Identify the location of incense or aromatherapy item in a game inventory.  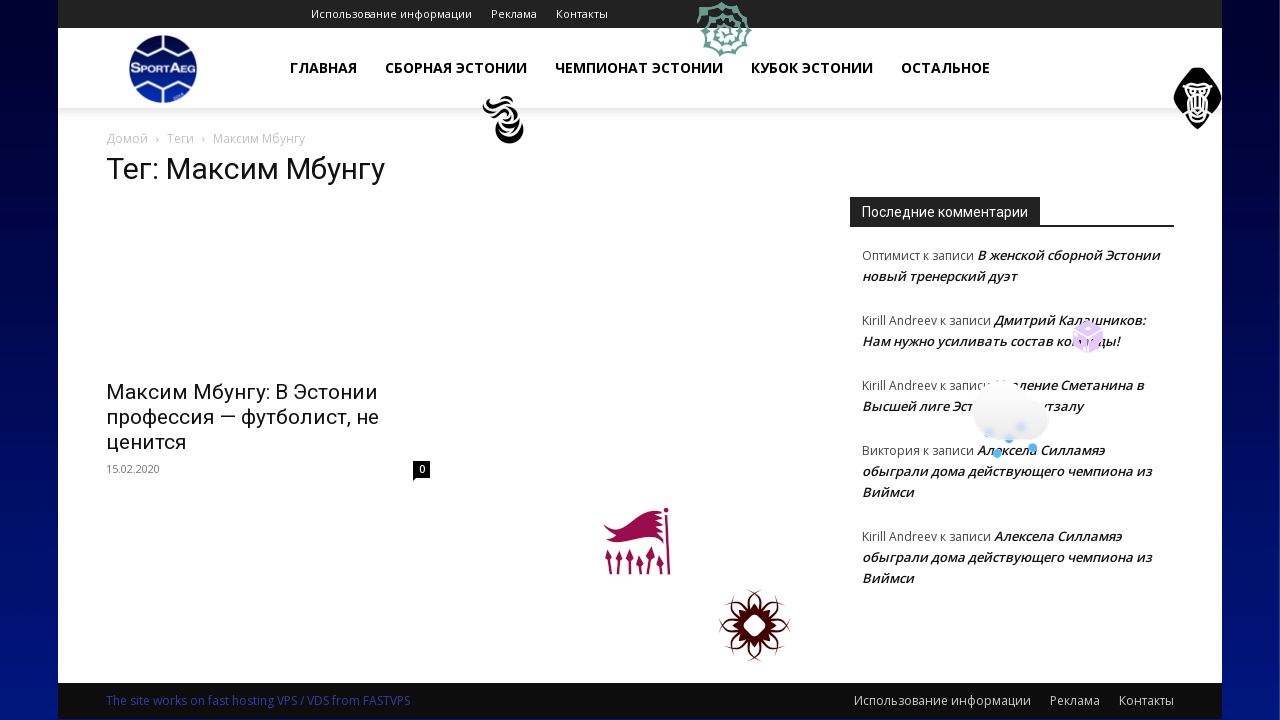
(505, 120).